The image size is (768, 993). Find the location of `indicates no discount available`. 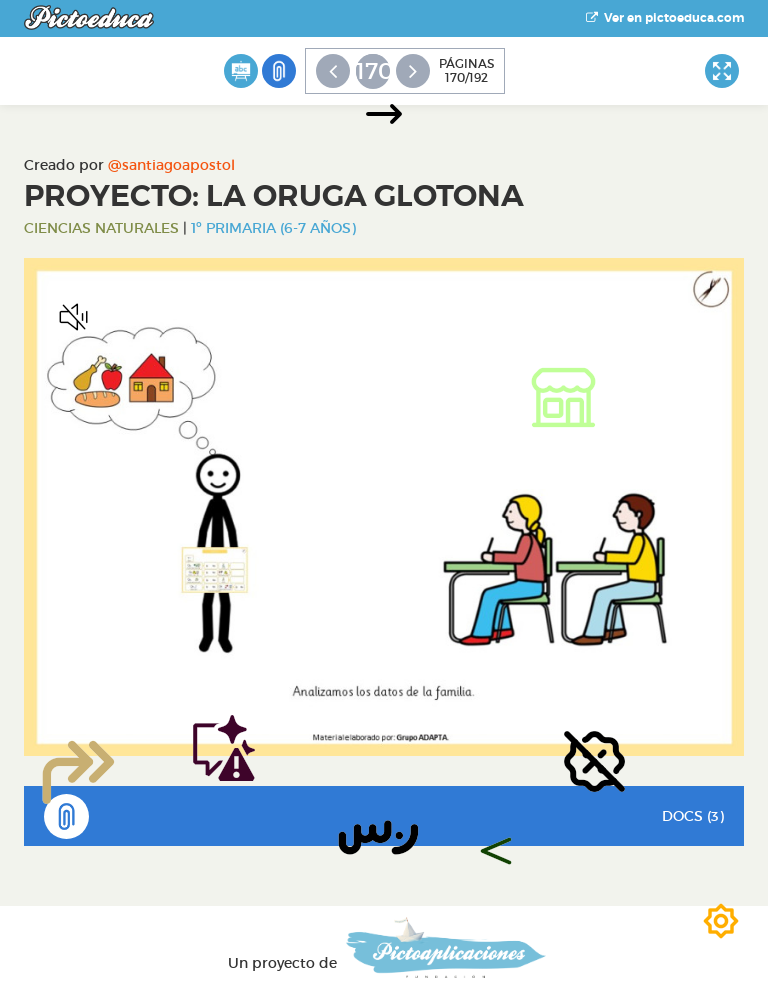

indicates no discount available is located at coordinates (594, 761).